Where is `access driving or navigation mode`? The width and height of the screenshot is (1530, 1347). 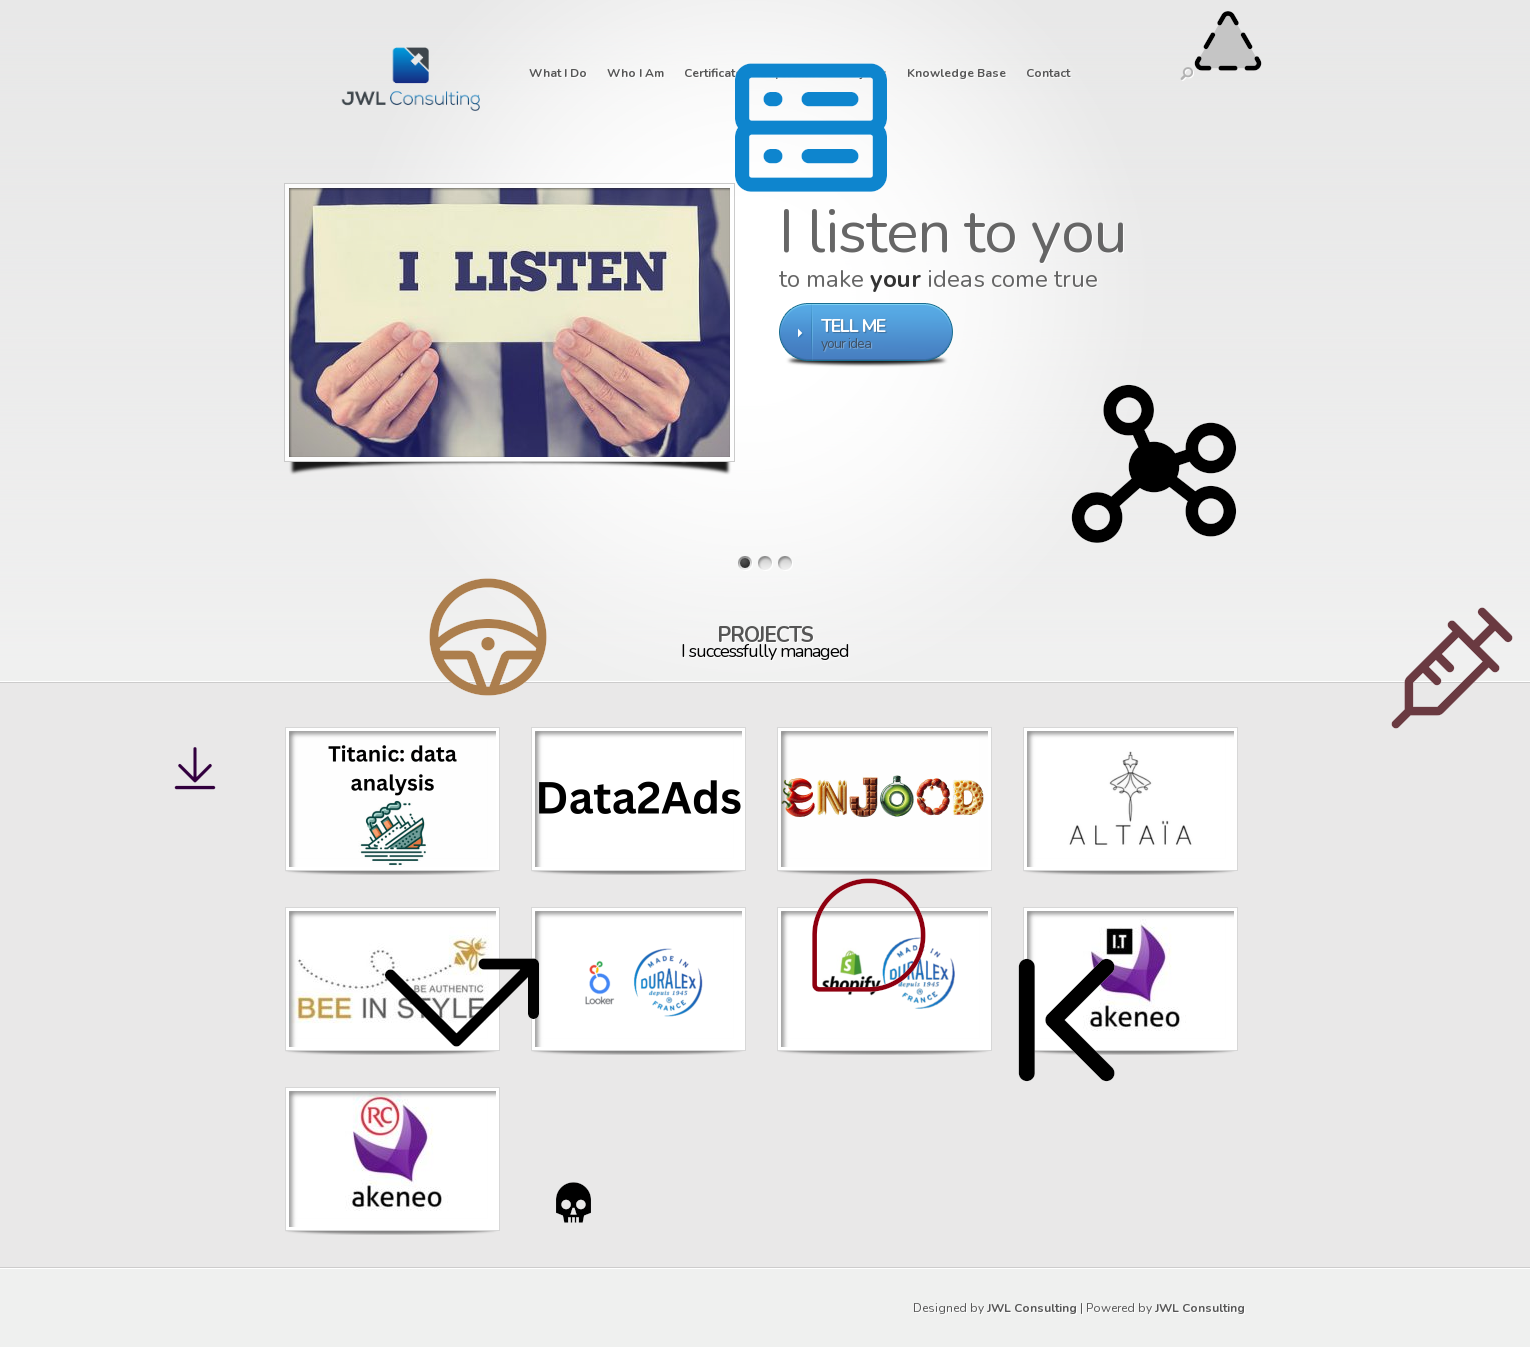 access driving or navigation mode is located at coordinates (488, 637).